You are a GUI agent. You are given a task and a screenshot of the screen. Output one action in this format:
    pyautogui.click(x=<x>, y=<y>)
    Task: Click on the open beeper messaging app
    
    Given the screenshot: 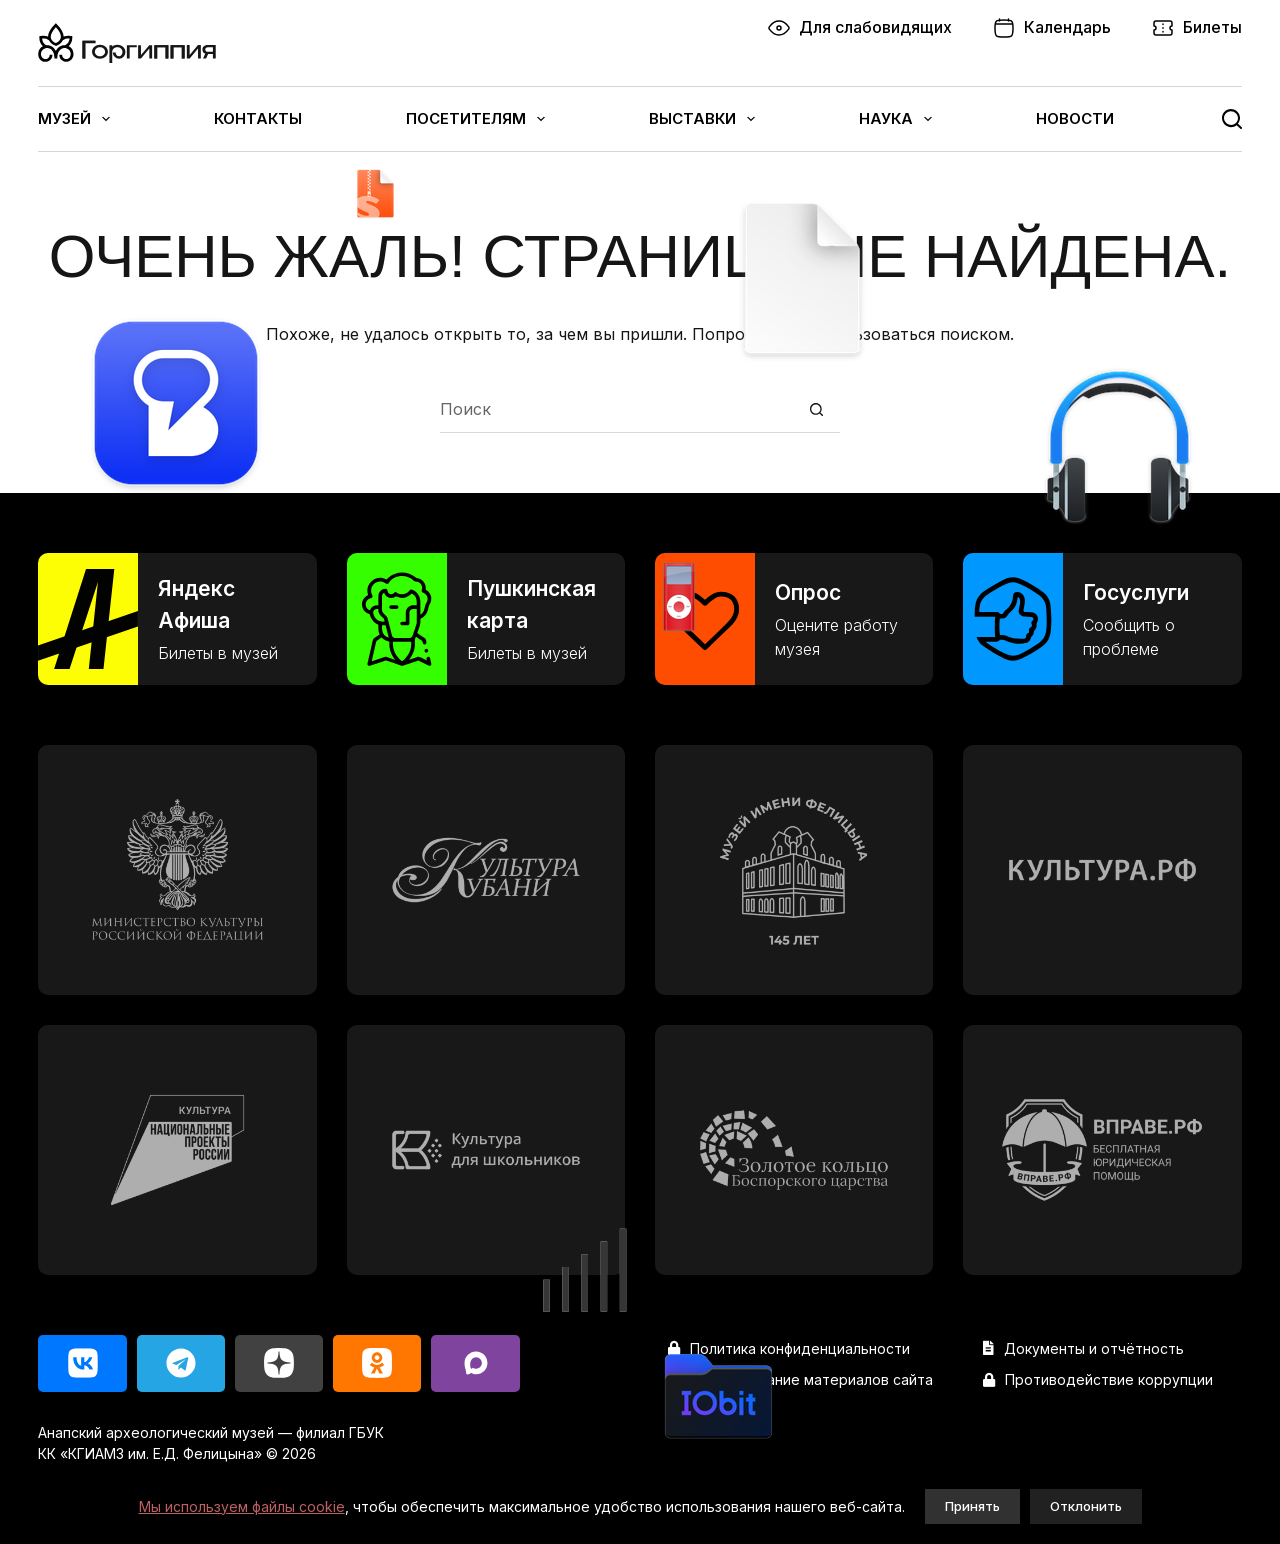 What is the action you would take?
    pyautogui.click(x=176, y=403)
    